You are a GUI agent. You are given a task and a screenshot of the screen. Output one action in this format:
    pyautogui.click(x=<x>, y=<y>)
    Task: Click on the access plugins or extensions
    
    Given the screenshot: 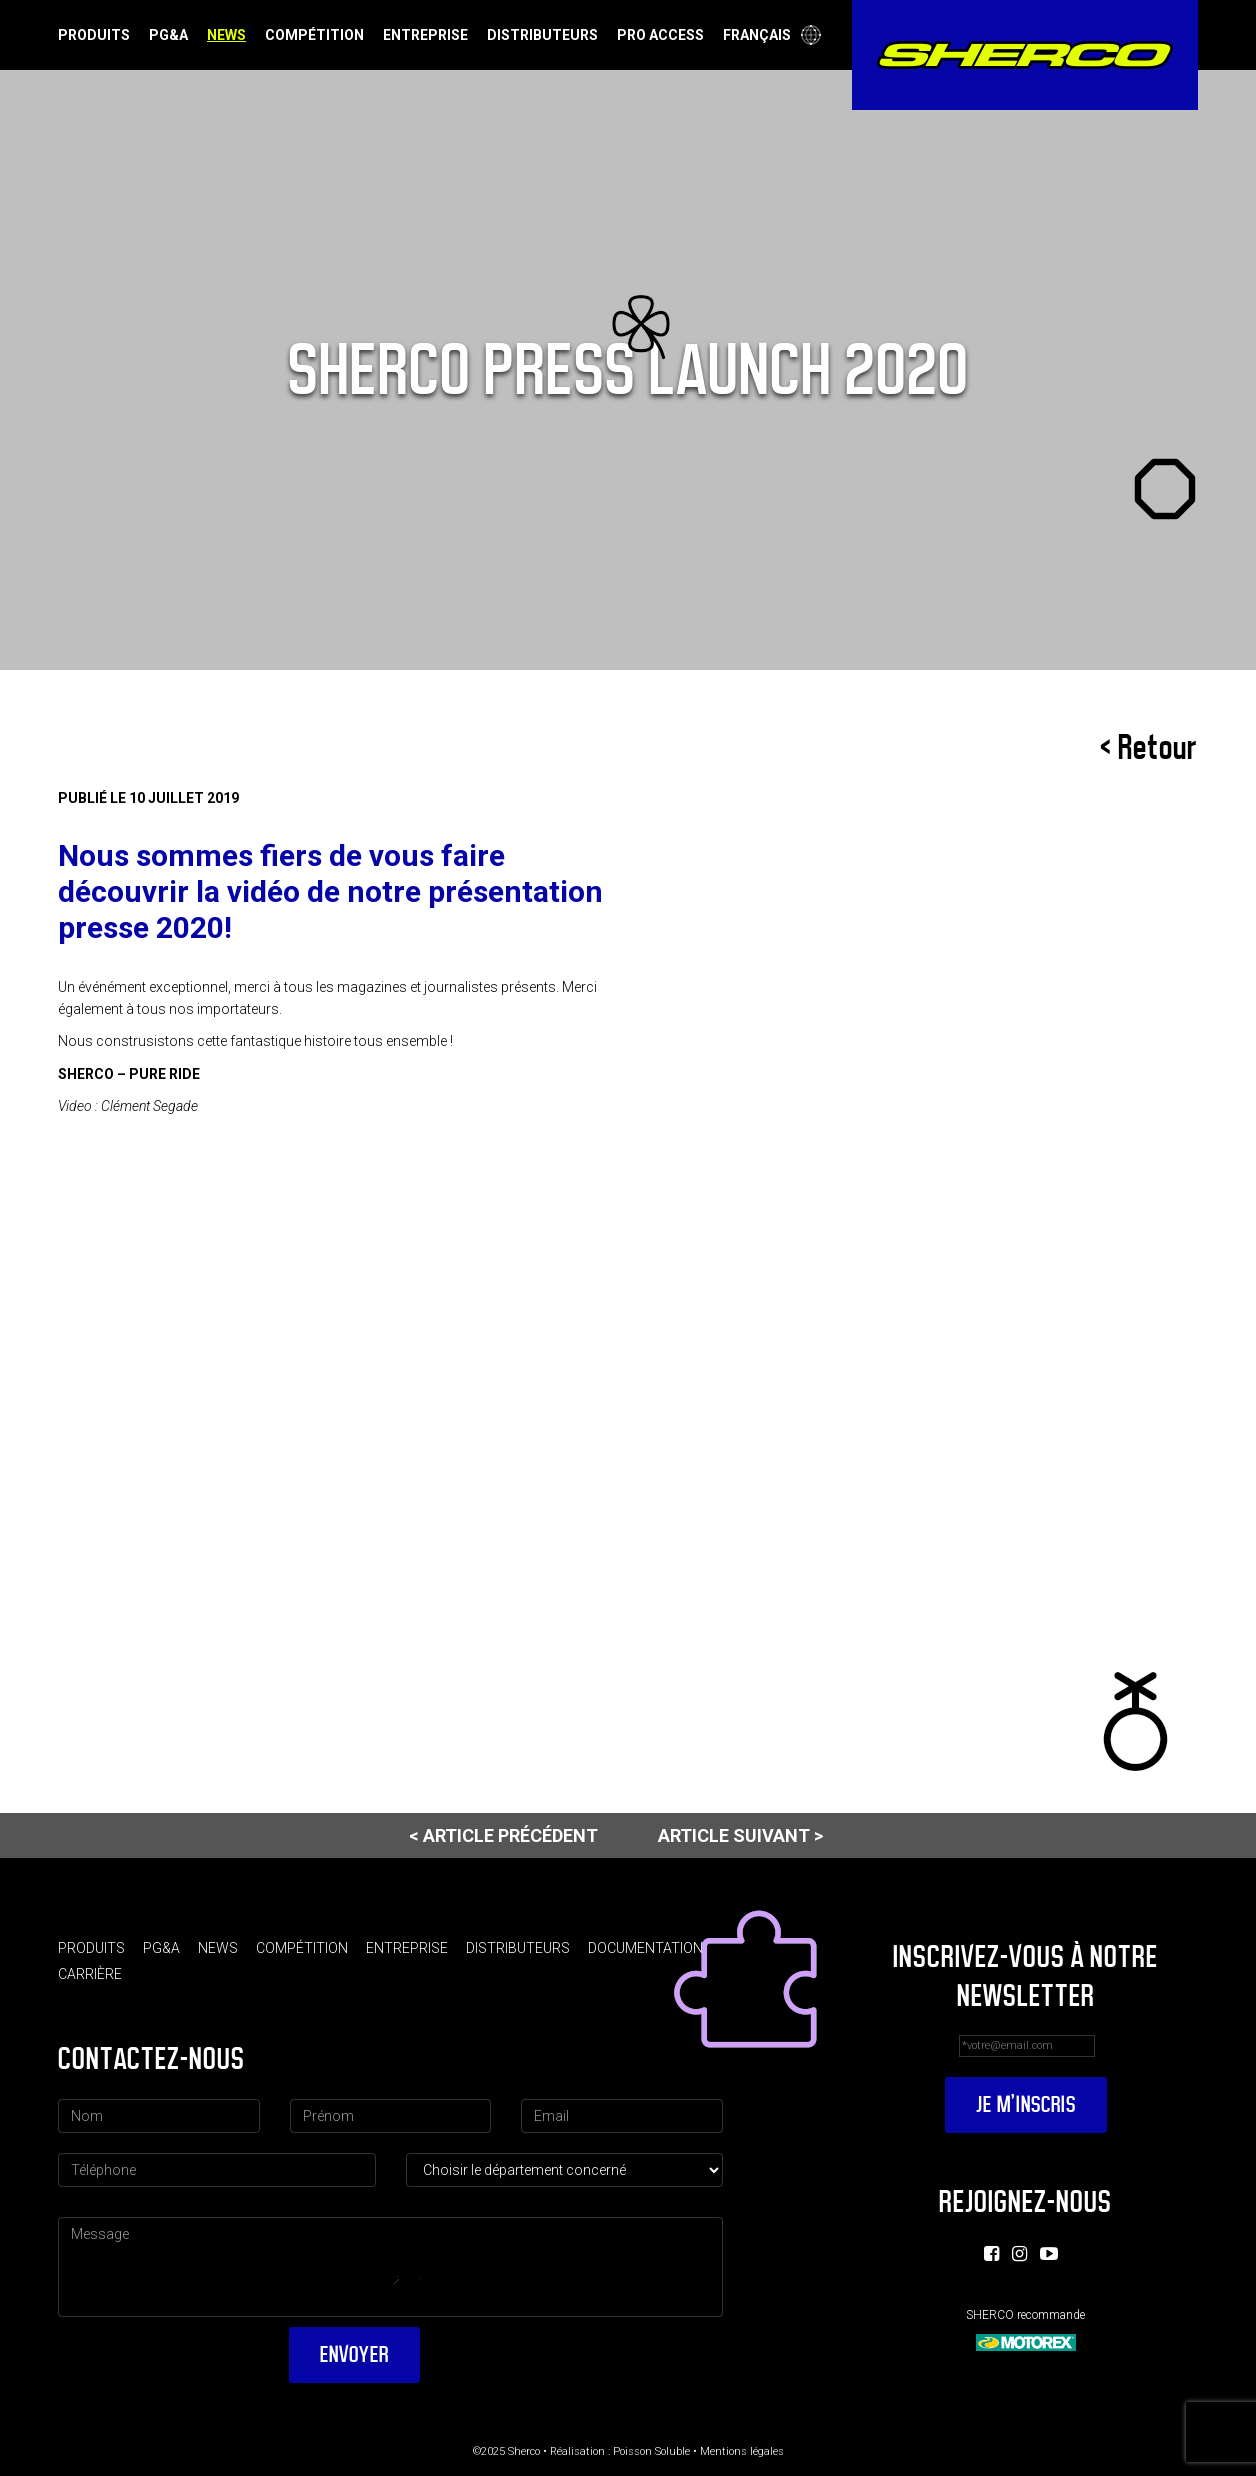 What is the action you would take?
    pyautogui.click(x=753, y=1984)
    